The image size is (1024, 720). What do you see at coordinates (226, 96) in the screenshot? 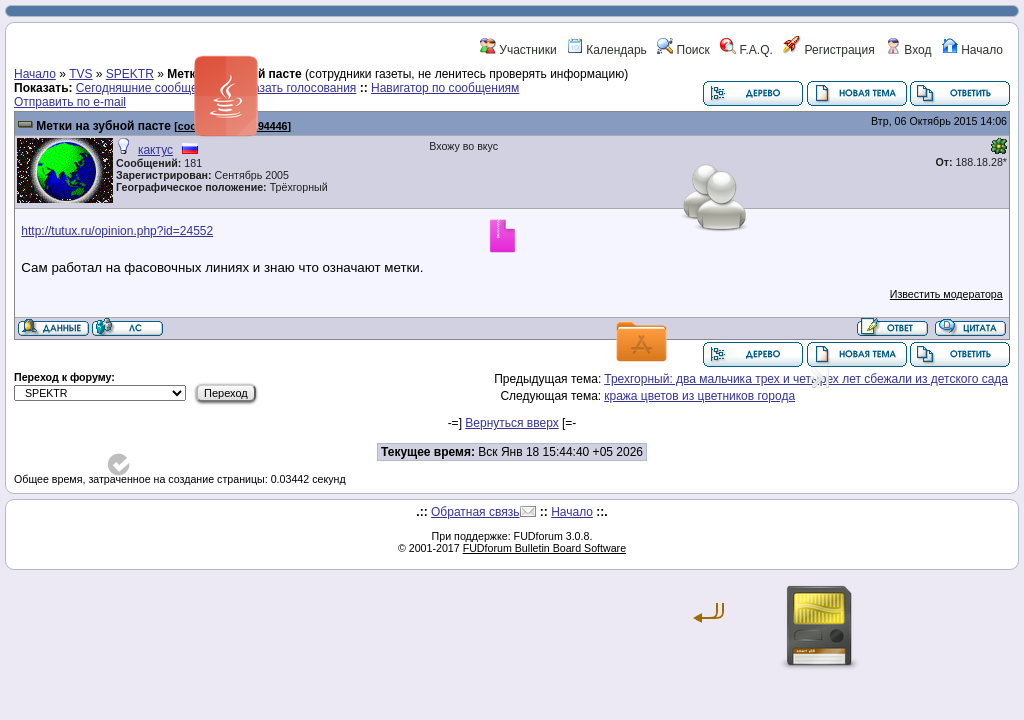
I see `indicates a java source code file` at bounding box center [226, 96].